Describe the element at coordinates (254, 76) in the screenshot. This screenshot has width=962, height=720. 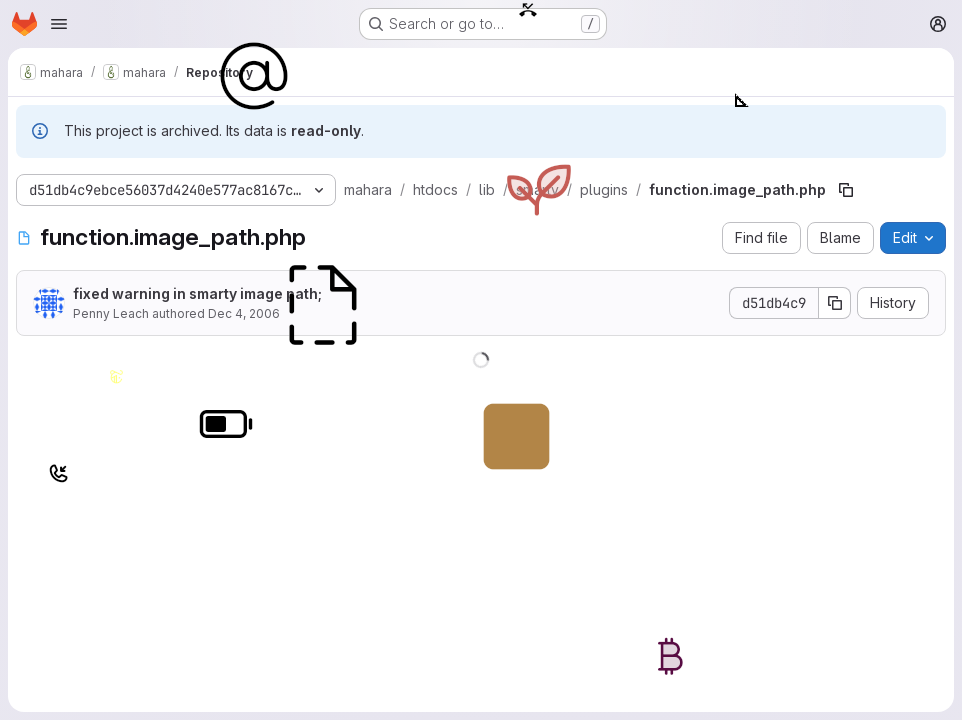
I see `enter or view email address` at that location.